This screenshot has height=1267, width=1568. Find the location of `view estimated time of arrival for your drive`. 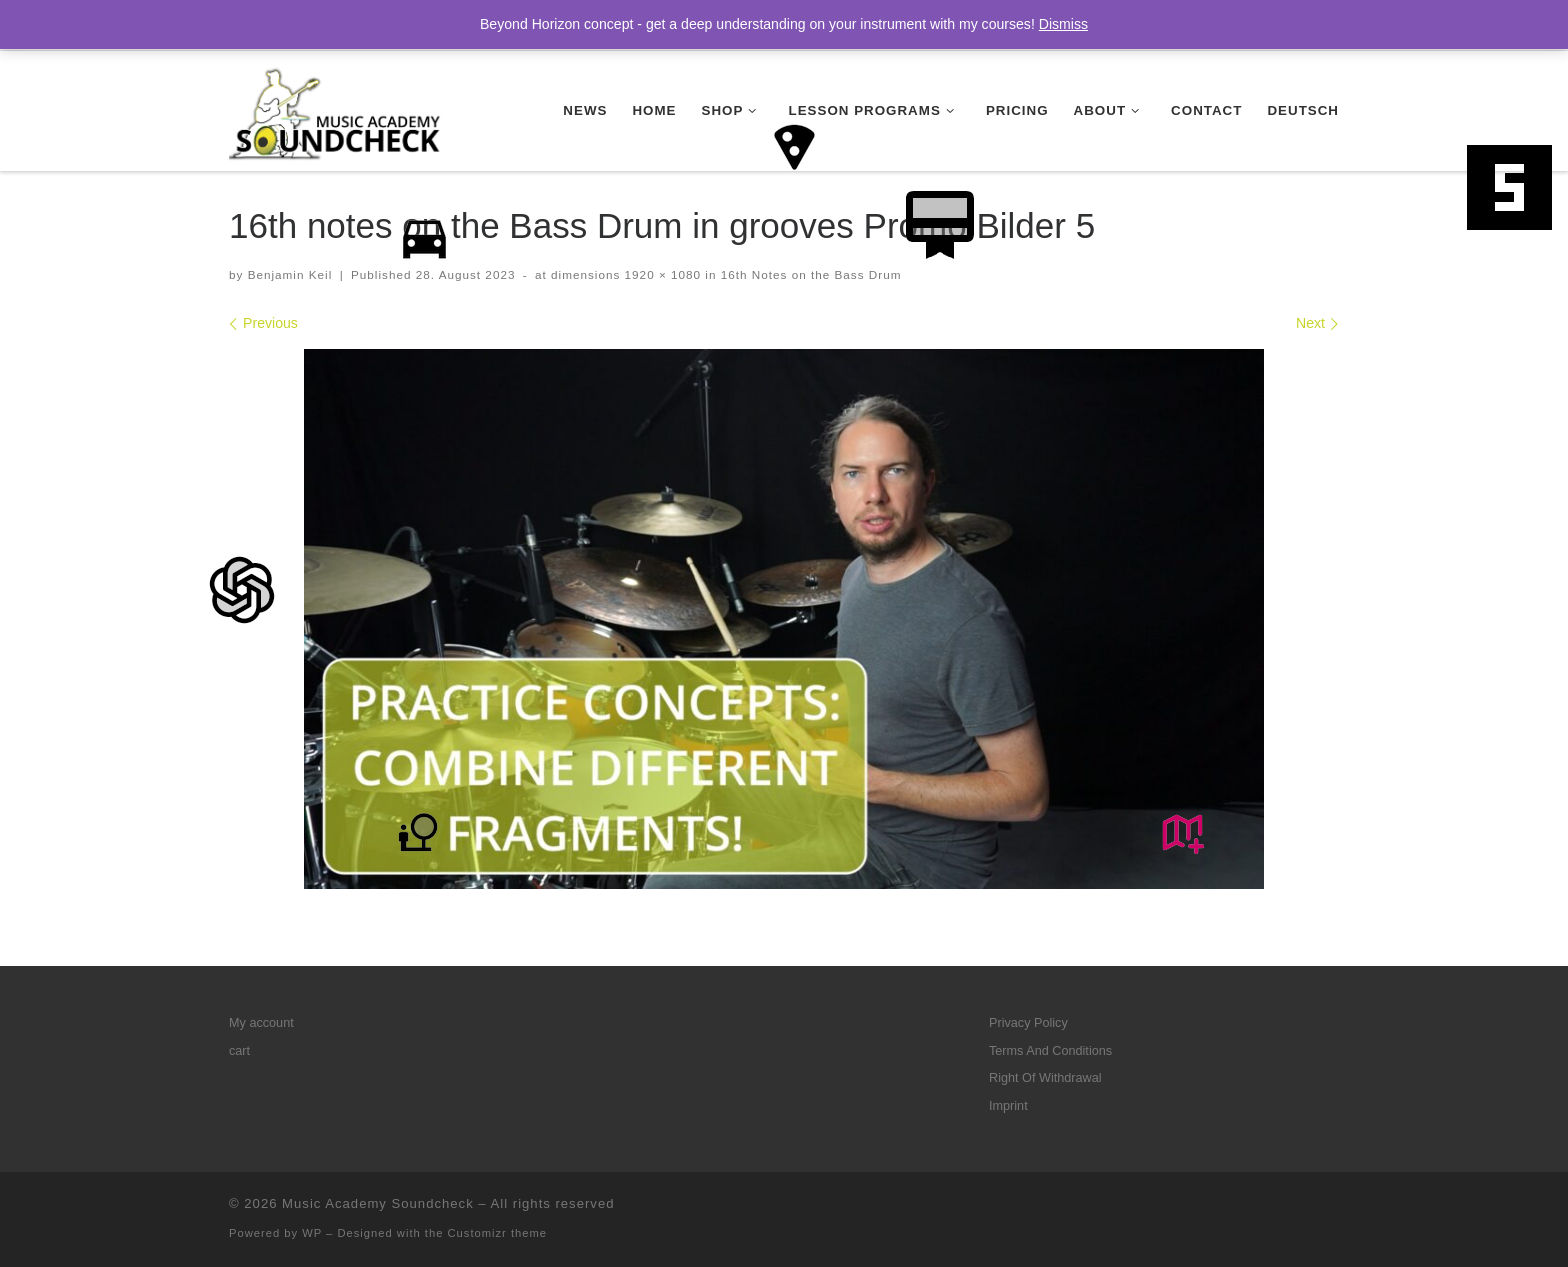

view estimated time of arrival for your drive is located at coordinates (424, 239).